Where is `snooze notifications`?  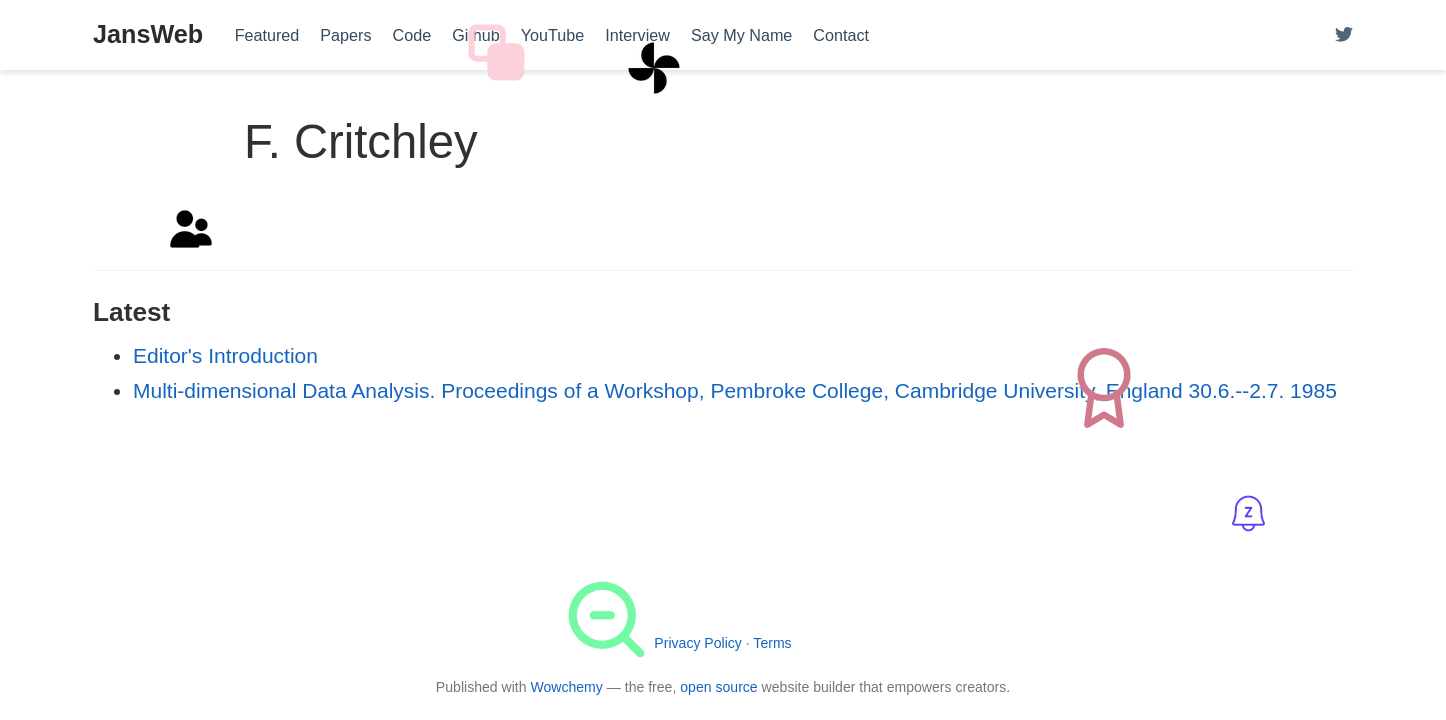
snooze notifications is located at coordinates (1248, 513).